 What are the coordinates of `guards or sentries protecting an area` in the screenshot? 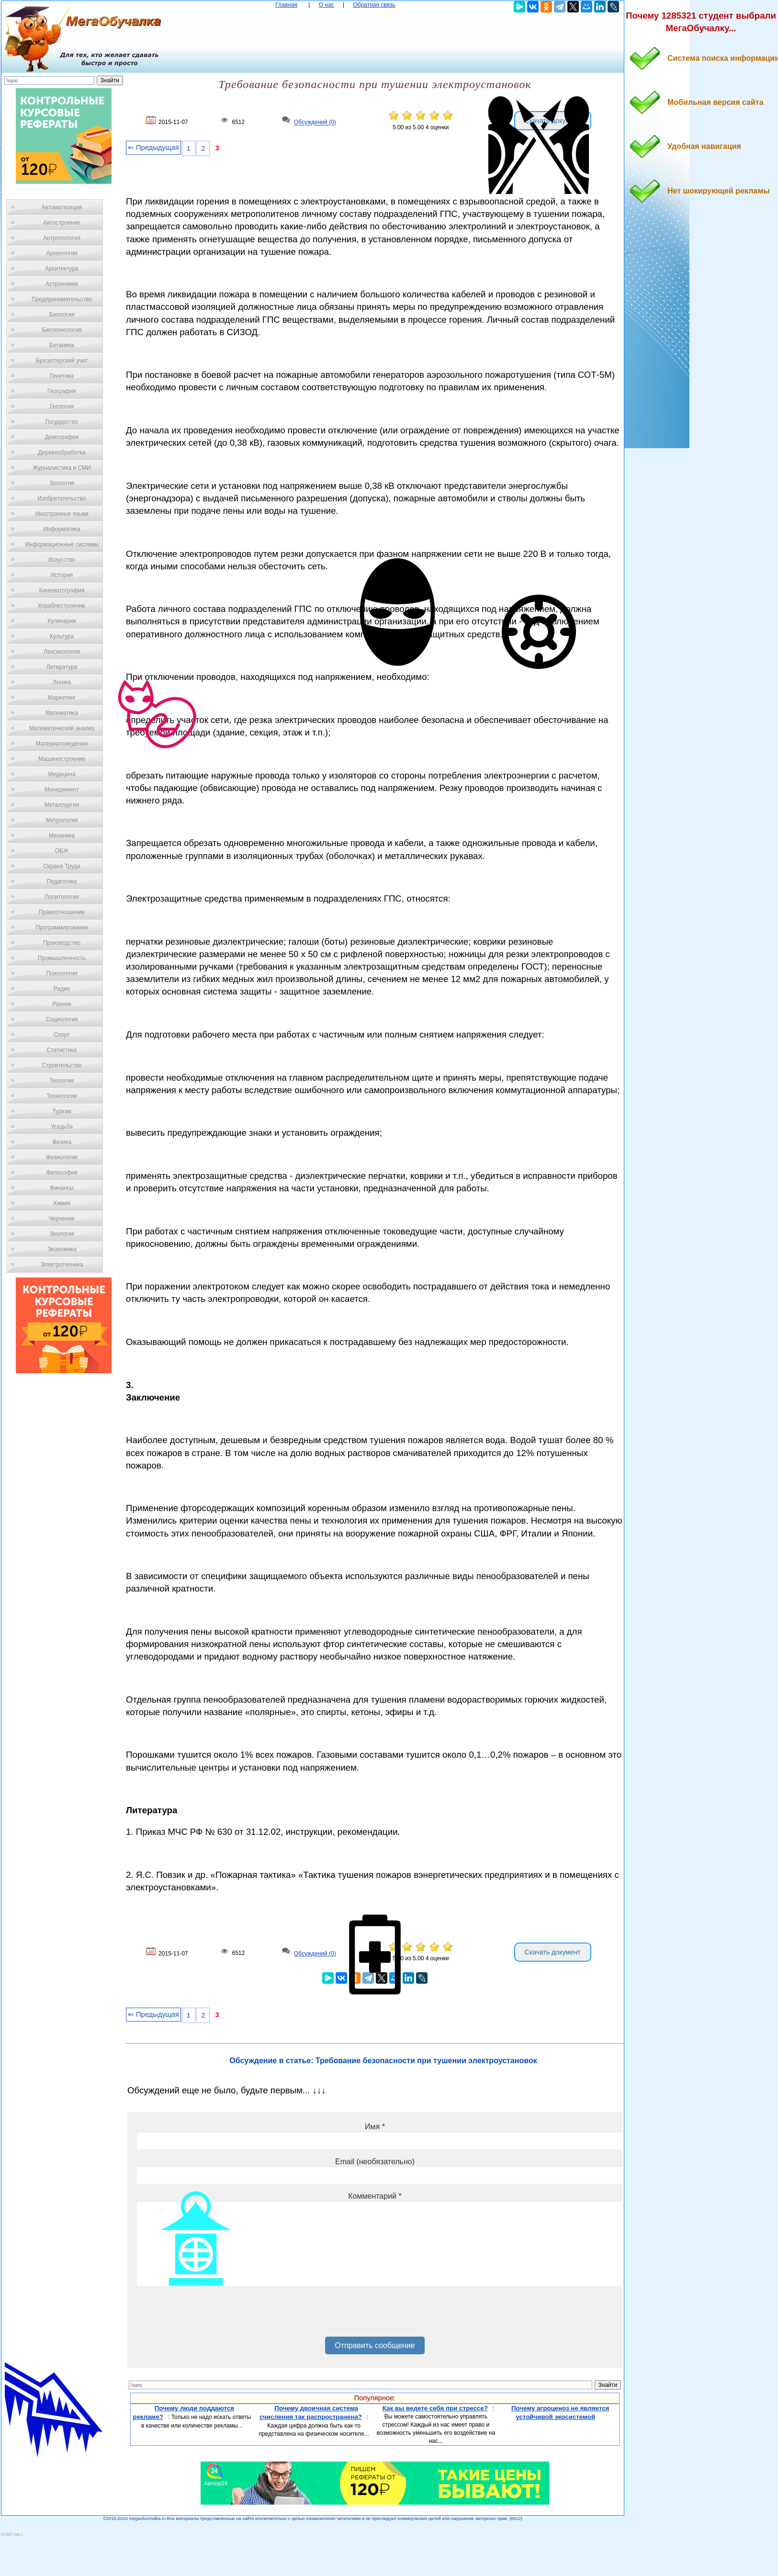 It's located at (539, 144).